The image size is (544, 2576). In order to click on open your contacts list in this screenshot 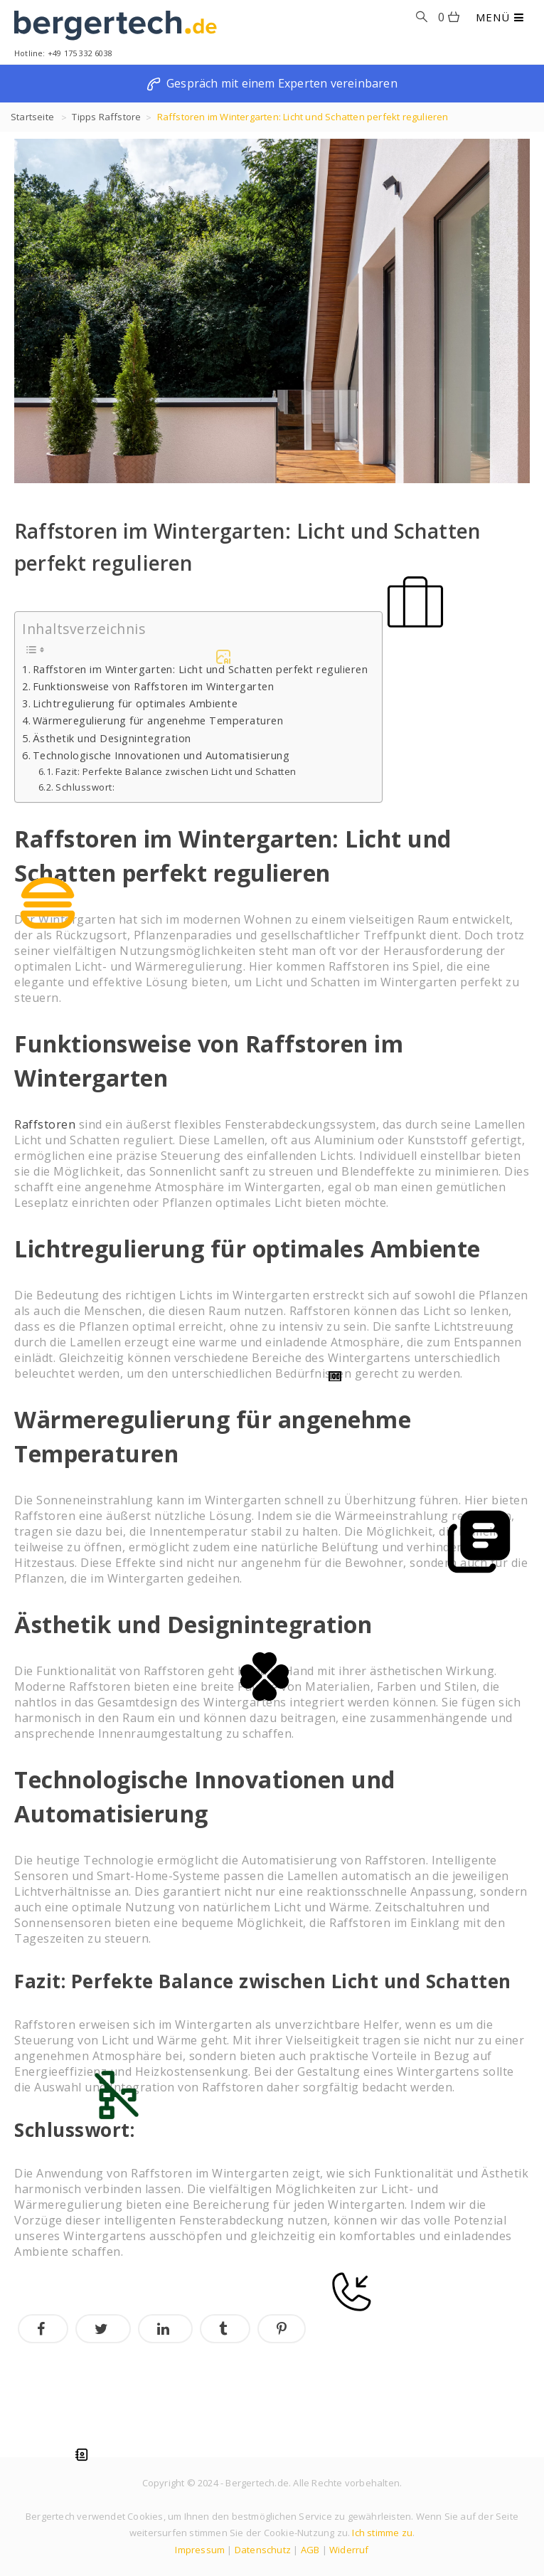, I will do `click(81, 2454)`.